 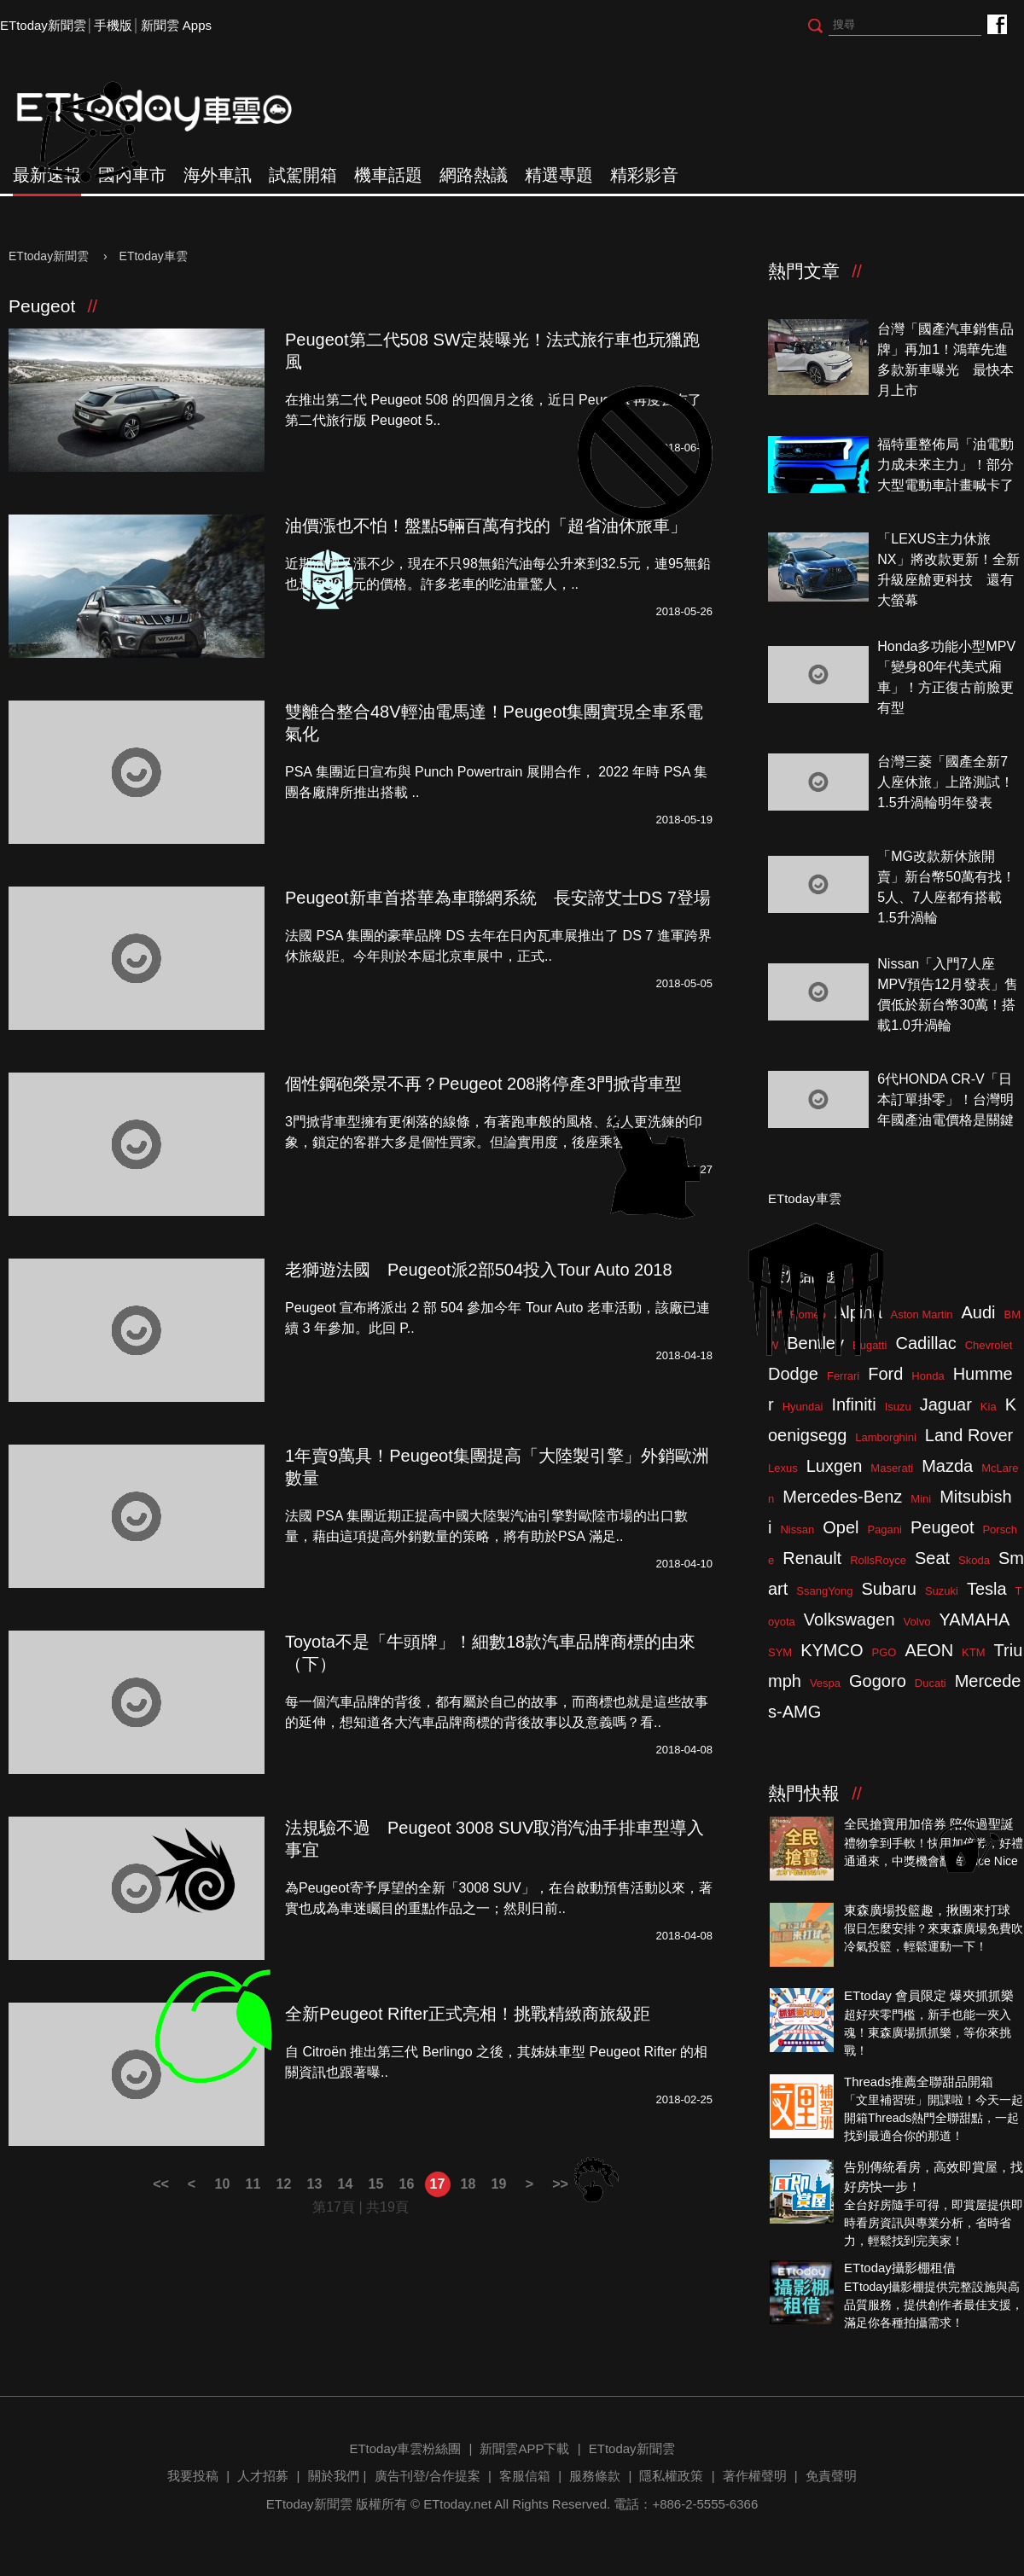 I want to click on indicates a blocked or prohibited action, so click(x=645, y=452).